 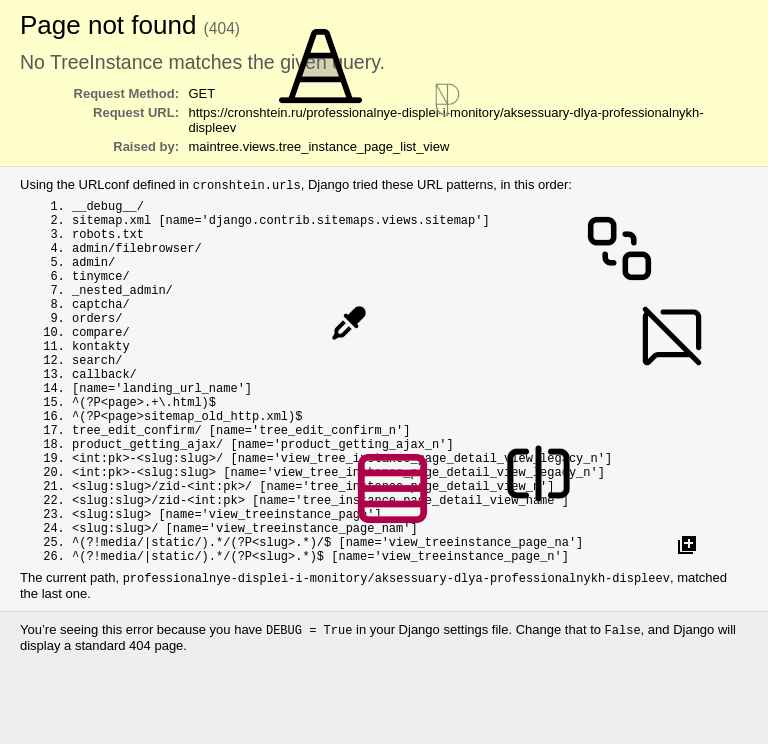 What do you see at coordinates (538, 473) in the screenshot?
I see `split view horizontally` at bounding box center [538, 473].